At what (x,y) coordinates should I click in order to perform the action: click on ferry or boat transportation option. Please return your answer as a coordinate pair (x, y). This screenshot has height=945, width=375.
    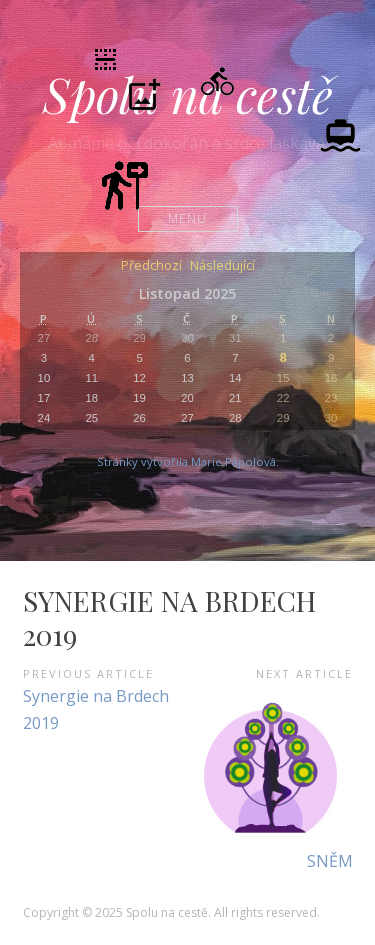
    Looking at the image, I should click on (340, 135).